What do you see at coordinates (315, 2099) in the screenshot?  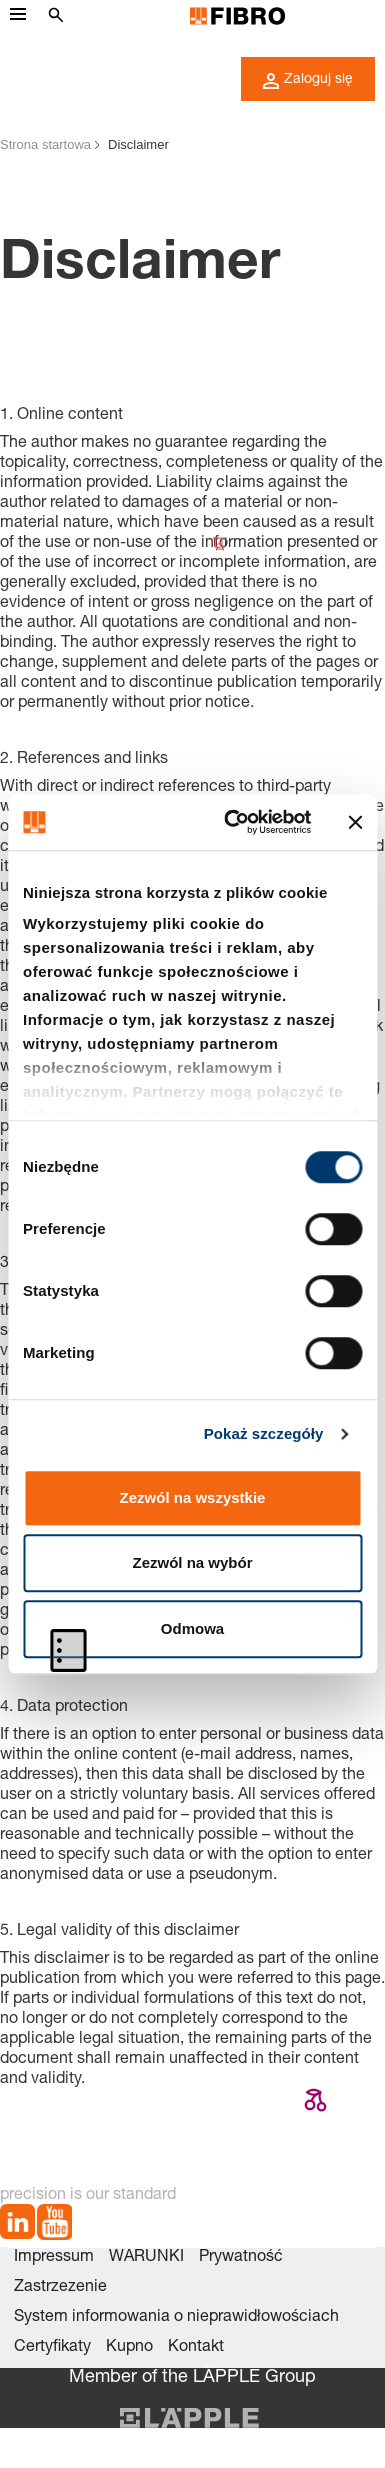 I see `indicates fruit or produce category` at bounding box center [315, 2099].